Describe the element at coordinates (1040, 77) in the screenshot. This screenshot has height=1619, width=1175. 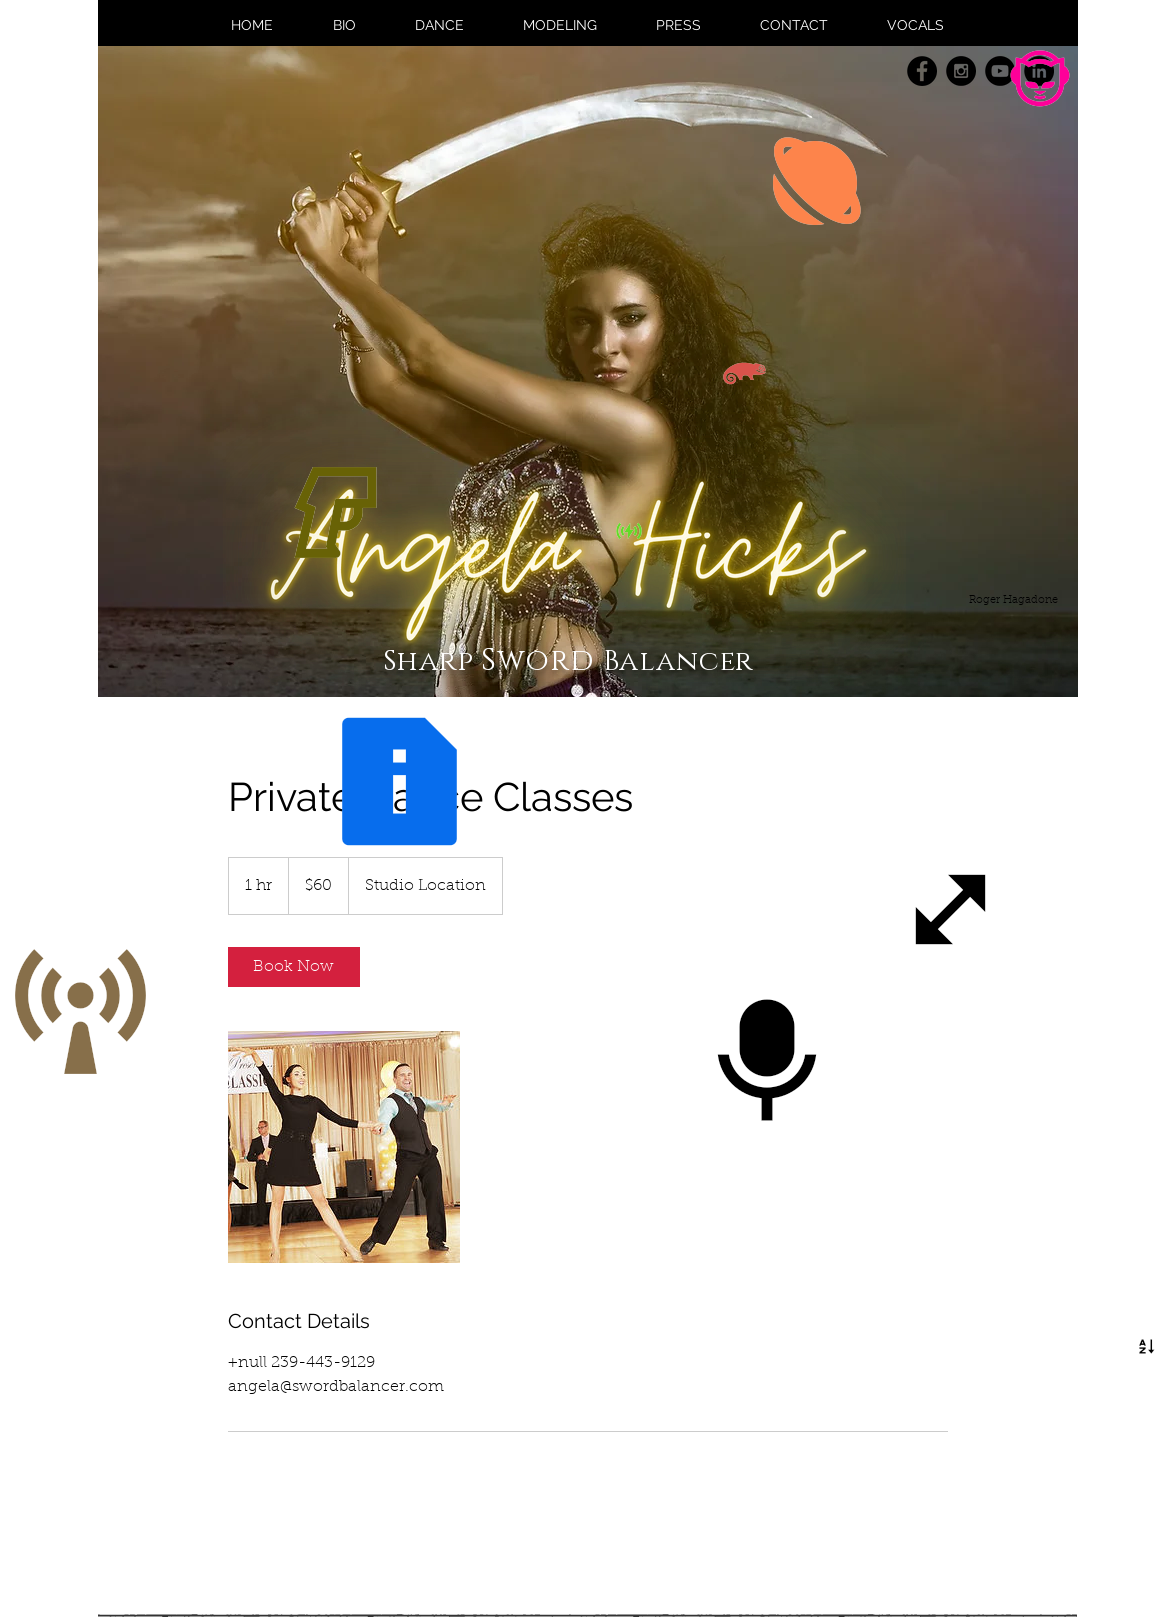
I see `open napster music streaming app` at that location.